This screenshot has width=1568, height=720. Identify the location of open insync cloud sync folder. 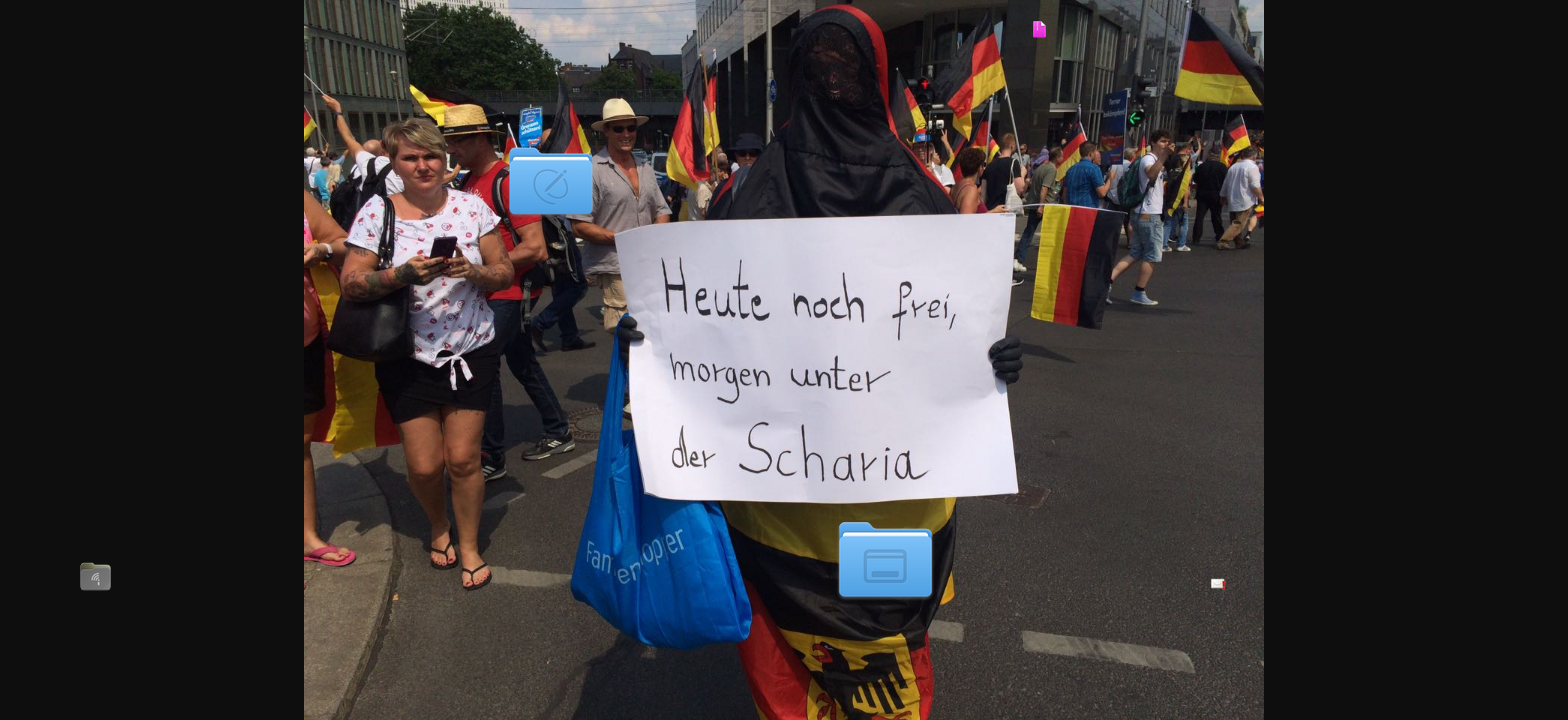
(95, 576).